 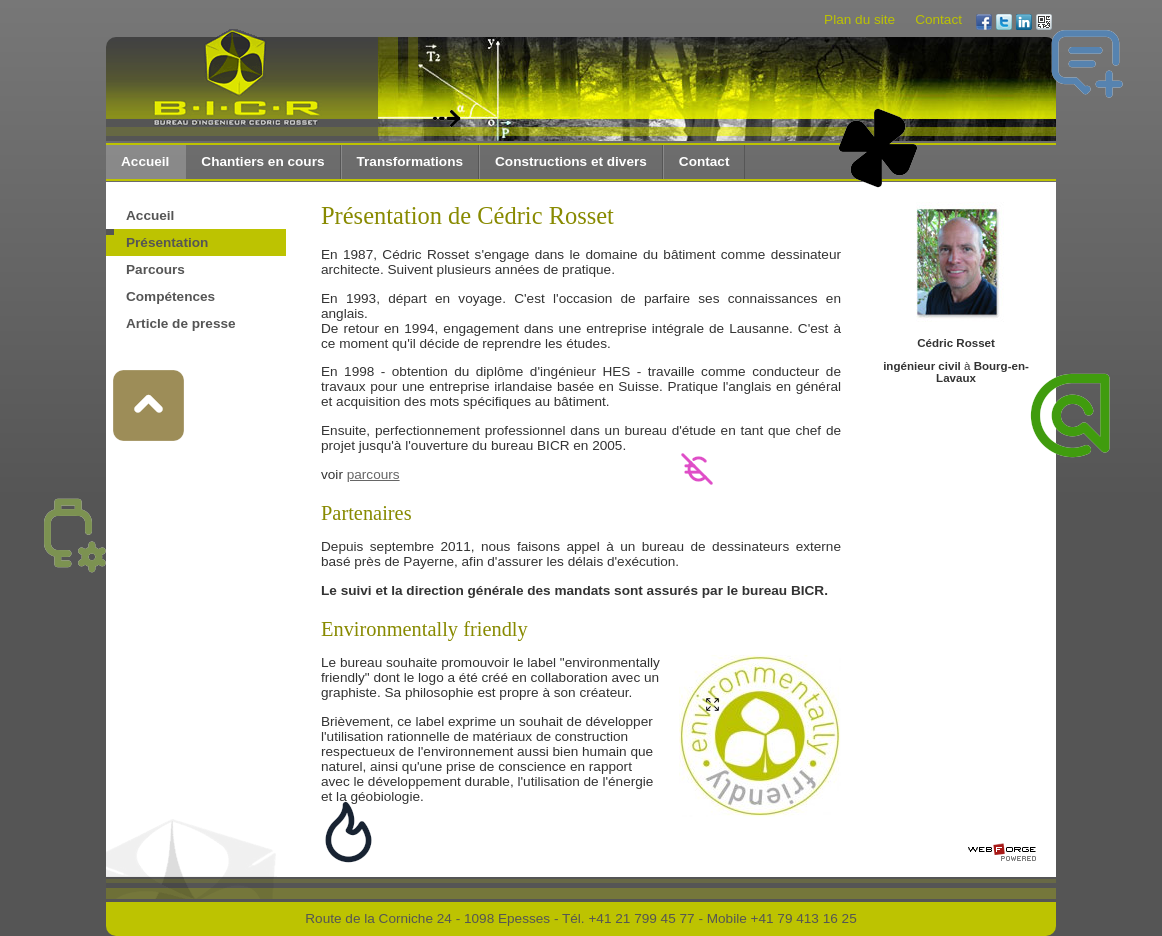 I want to click on expand to fullscreen mode, so click(x=712, y=704).